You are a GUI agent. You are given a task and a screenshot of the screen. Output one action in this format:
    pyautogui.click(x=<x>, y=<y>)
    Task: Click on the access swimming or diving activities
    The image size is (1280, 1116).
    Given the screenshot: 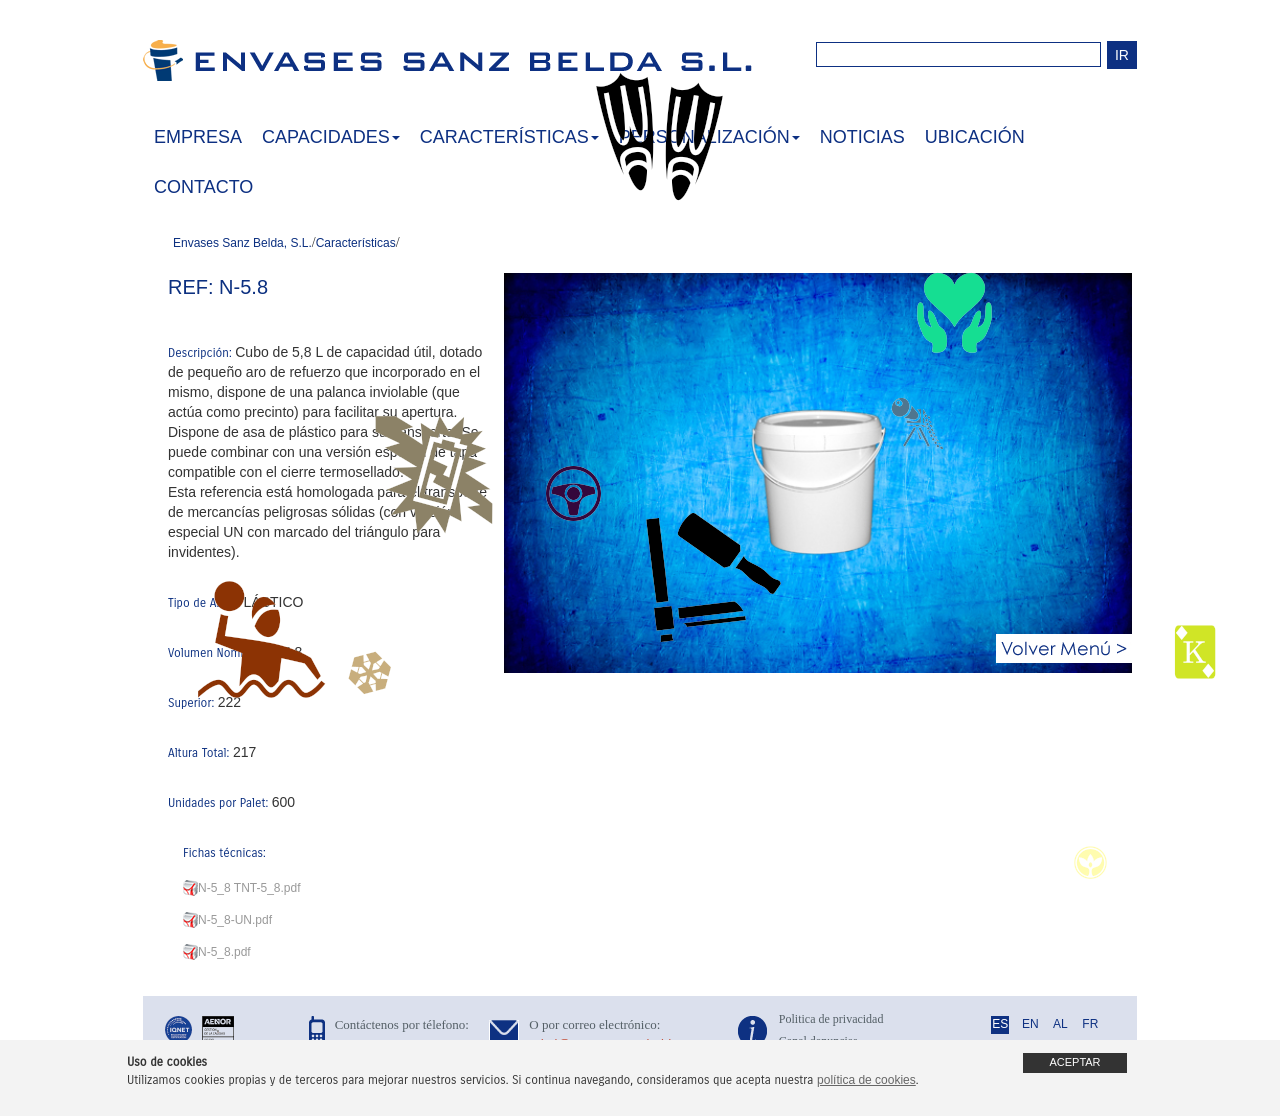 What is the action you would take?
    pyautogui.click(x=659, y=136)
    